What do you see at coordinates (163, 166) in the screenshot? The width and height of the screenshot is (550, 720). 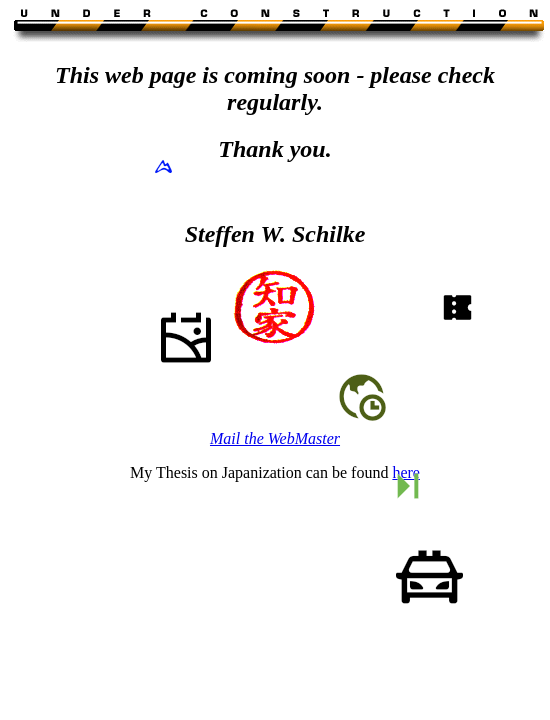 I see `open the AllTrails app` at bounding box center [163, 166].